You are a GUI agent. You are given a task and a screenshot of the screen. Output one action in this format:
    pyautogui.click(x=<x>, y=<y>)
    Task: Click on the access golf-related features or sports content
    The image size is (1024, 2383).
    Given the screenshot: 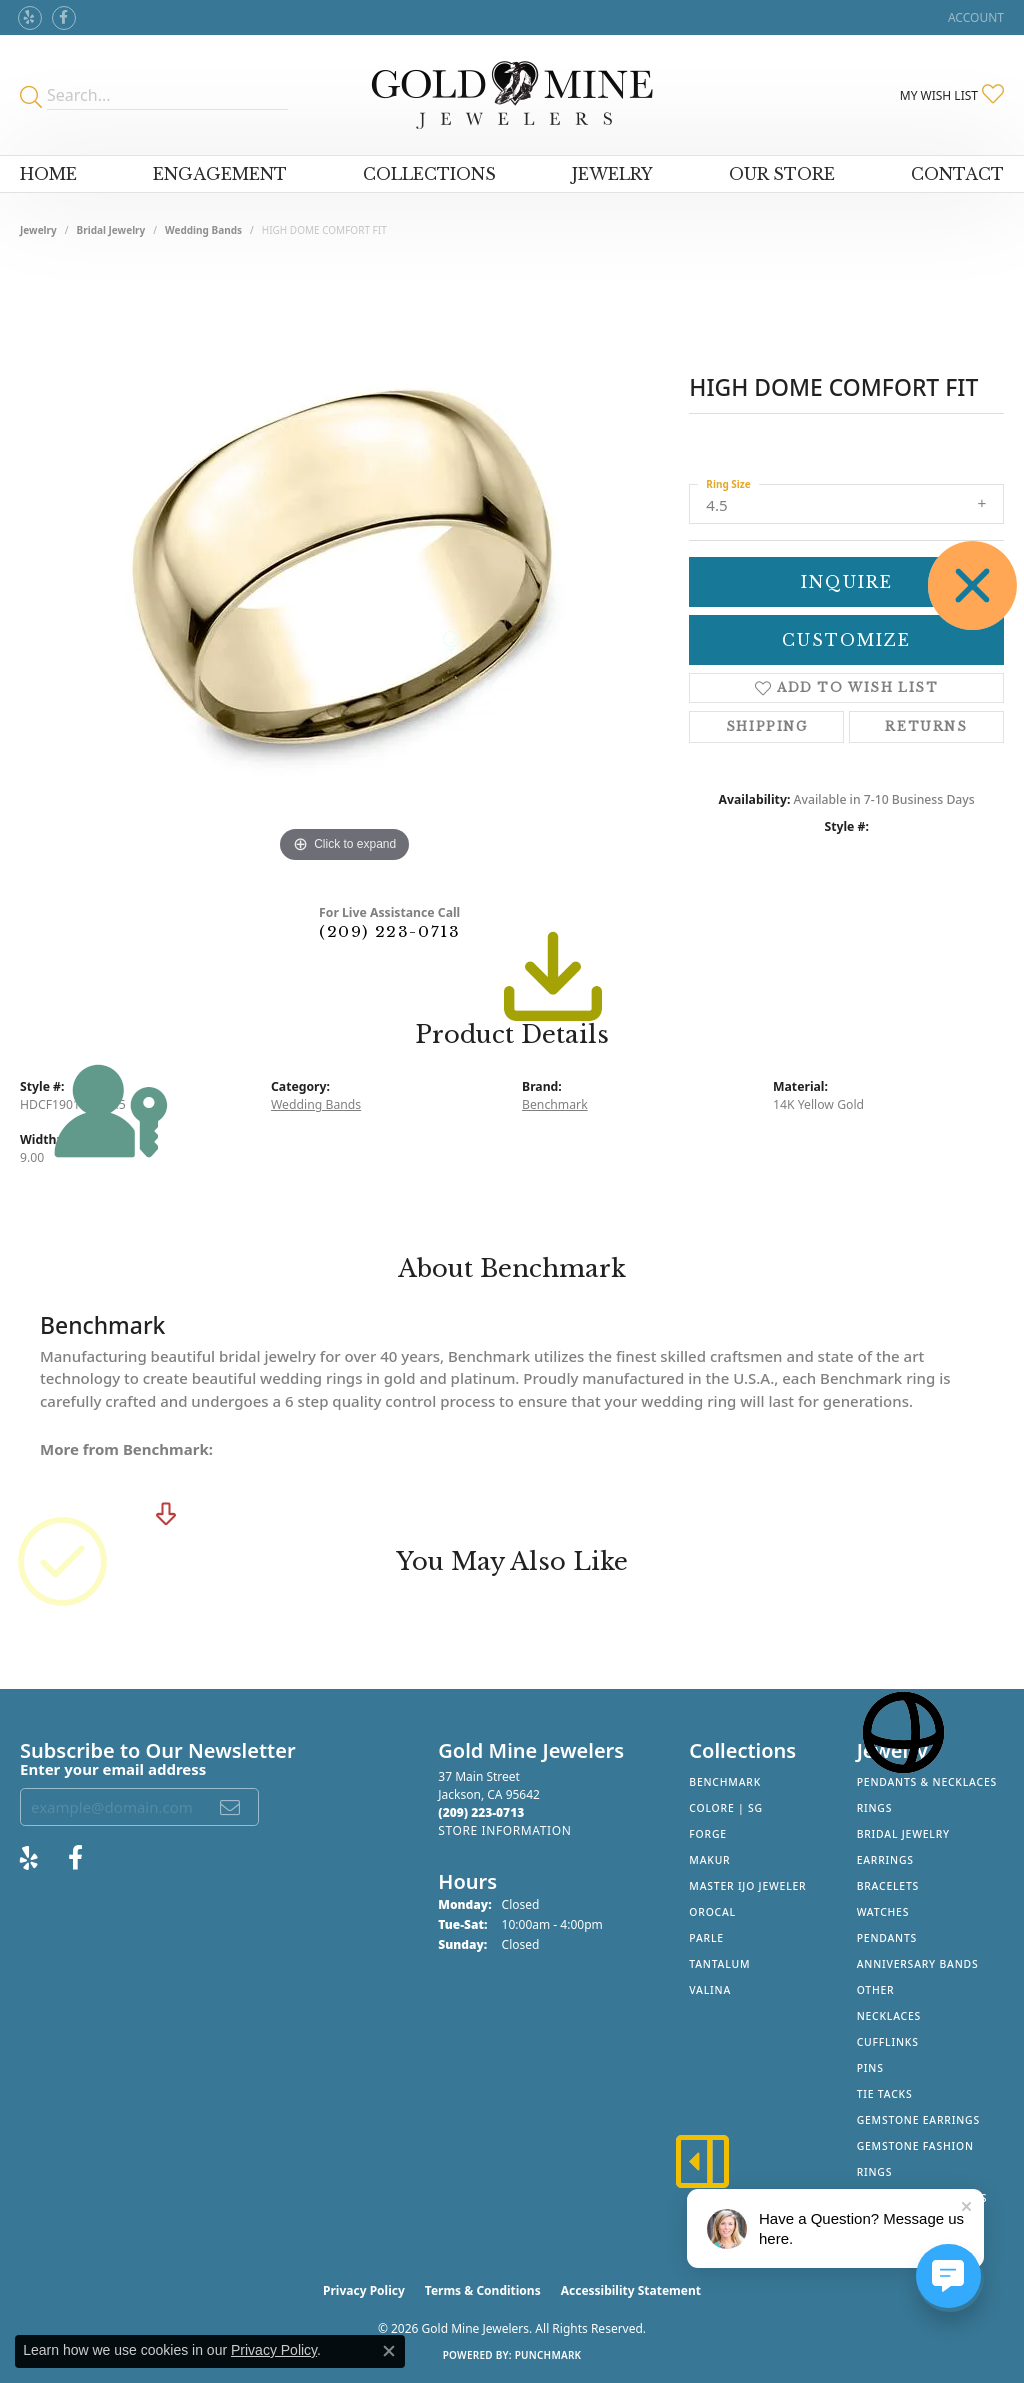 What is the action you would take?
    pyautogui.click(x=451, y=642)
    